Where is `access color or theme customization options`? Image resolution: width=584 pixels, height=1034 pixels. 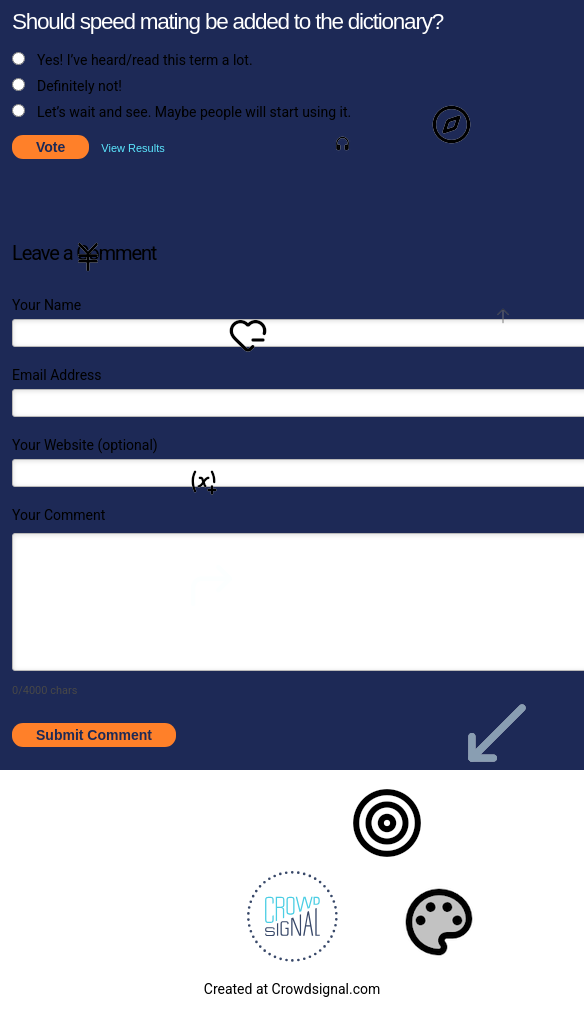 access color or theme customization options is located at coordinates (439, 922).